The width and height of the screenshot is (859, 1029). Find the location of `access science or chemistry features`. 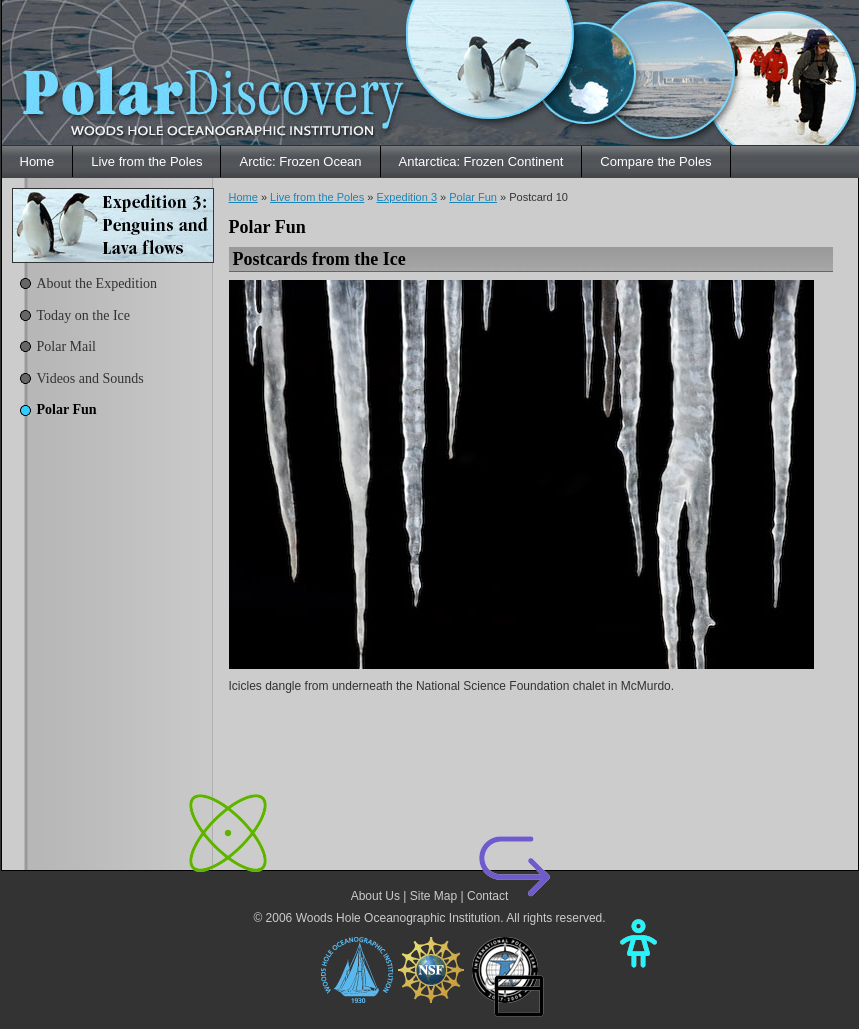

access science or chemistry features is located at coordinates (228, 833).